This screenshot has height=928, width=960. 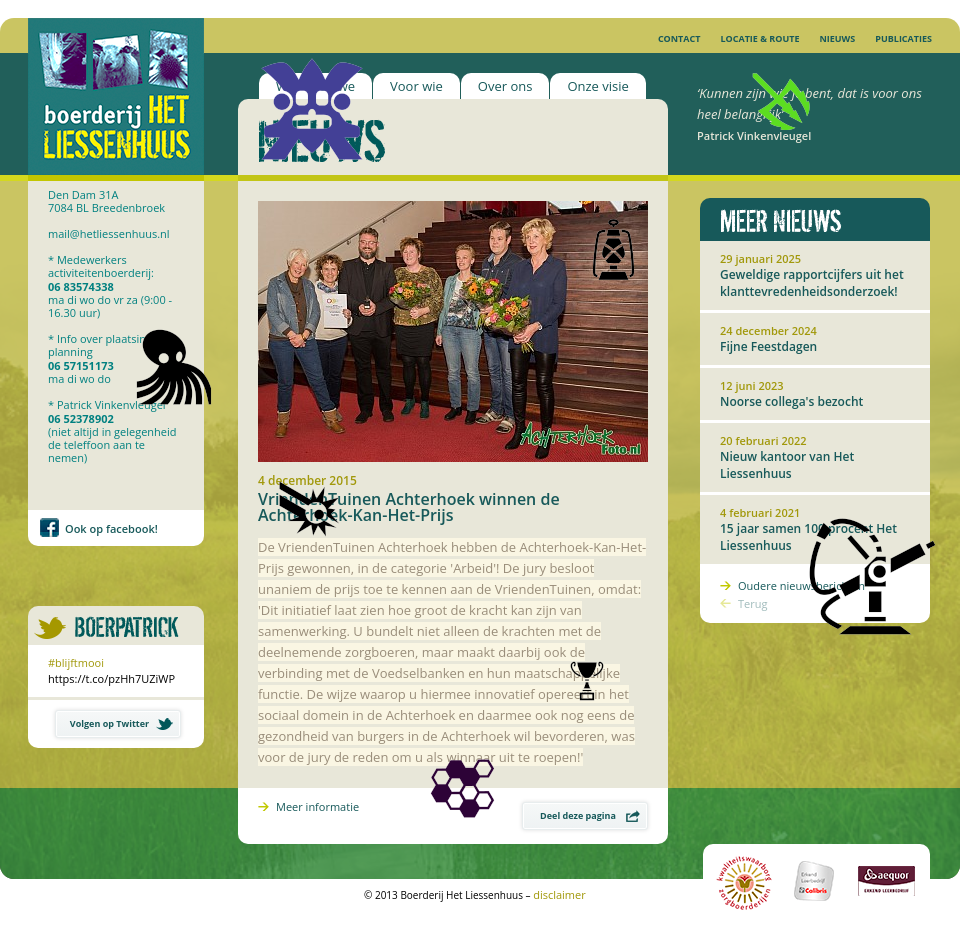 What do you see at coordinates (587, 681) in the screenshot?
I see `view achievements or awards` at bounding box center [587, 681].